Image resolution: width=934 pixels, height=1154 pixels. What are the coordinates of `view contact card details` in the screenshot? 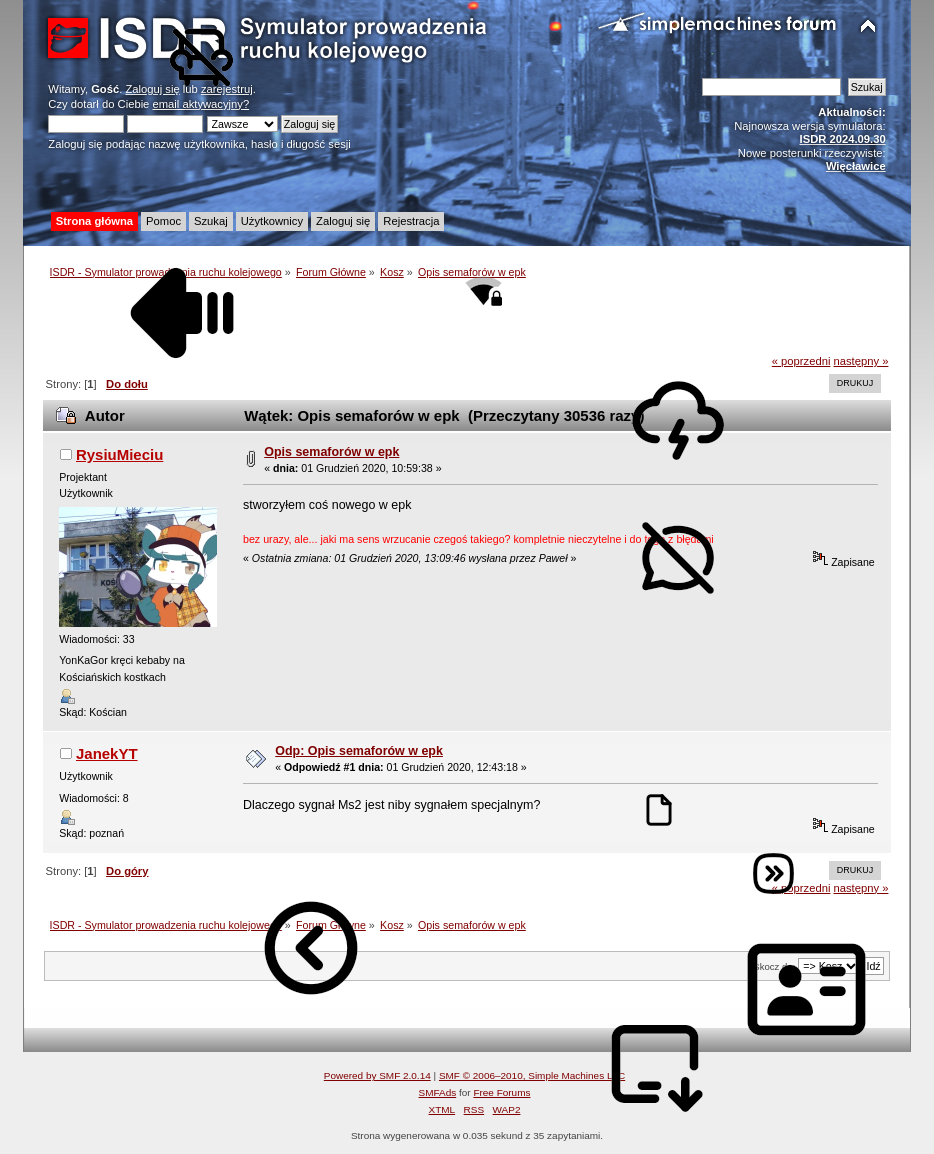 It's located at (806, 989).